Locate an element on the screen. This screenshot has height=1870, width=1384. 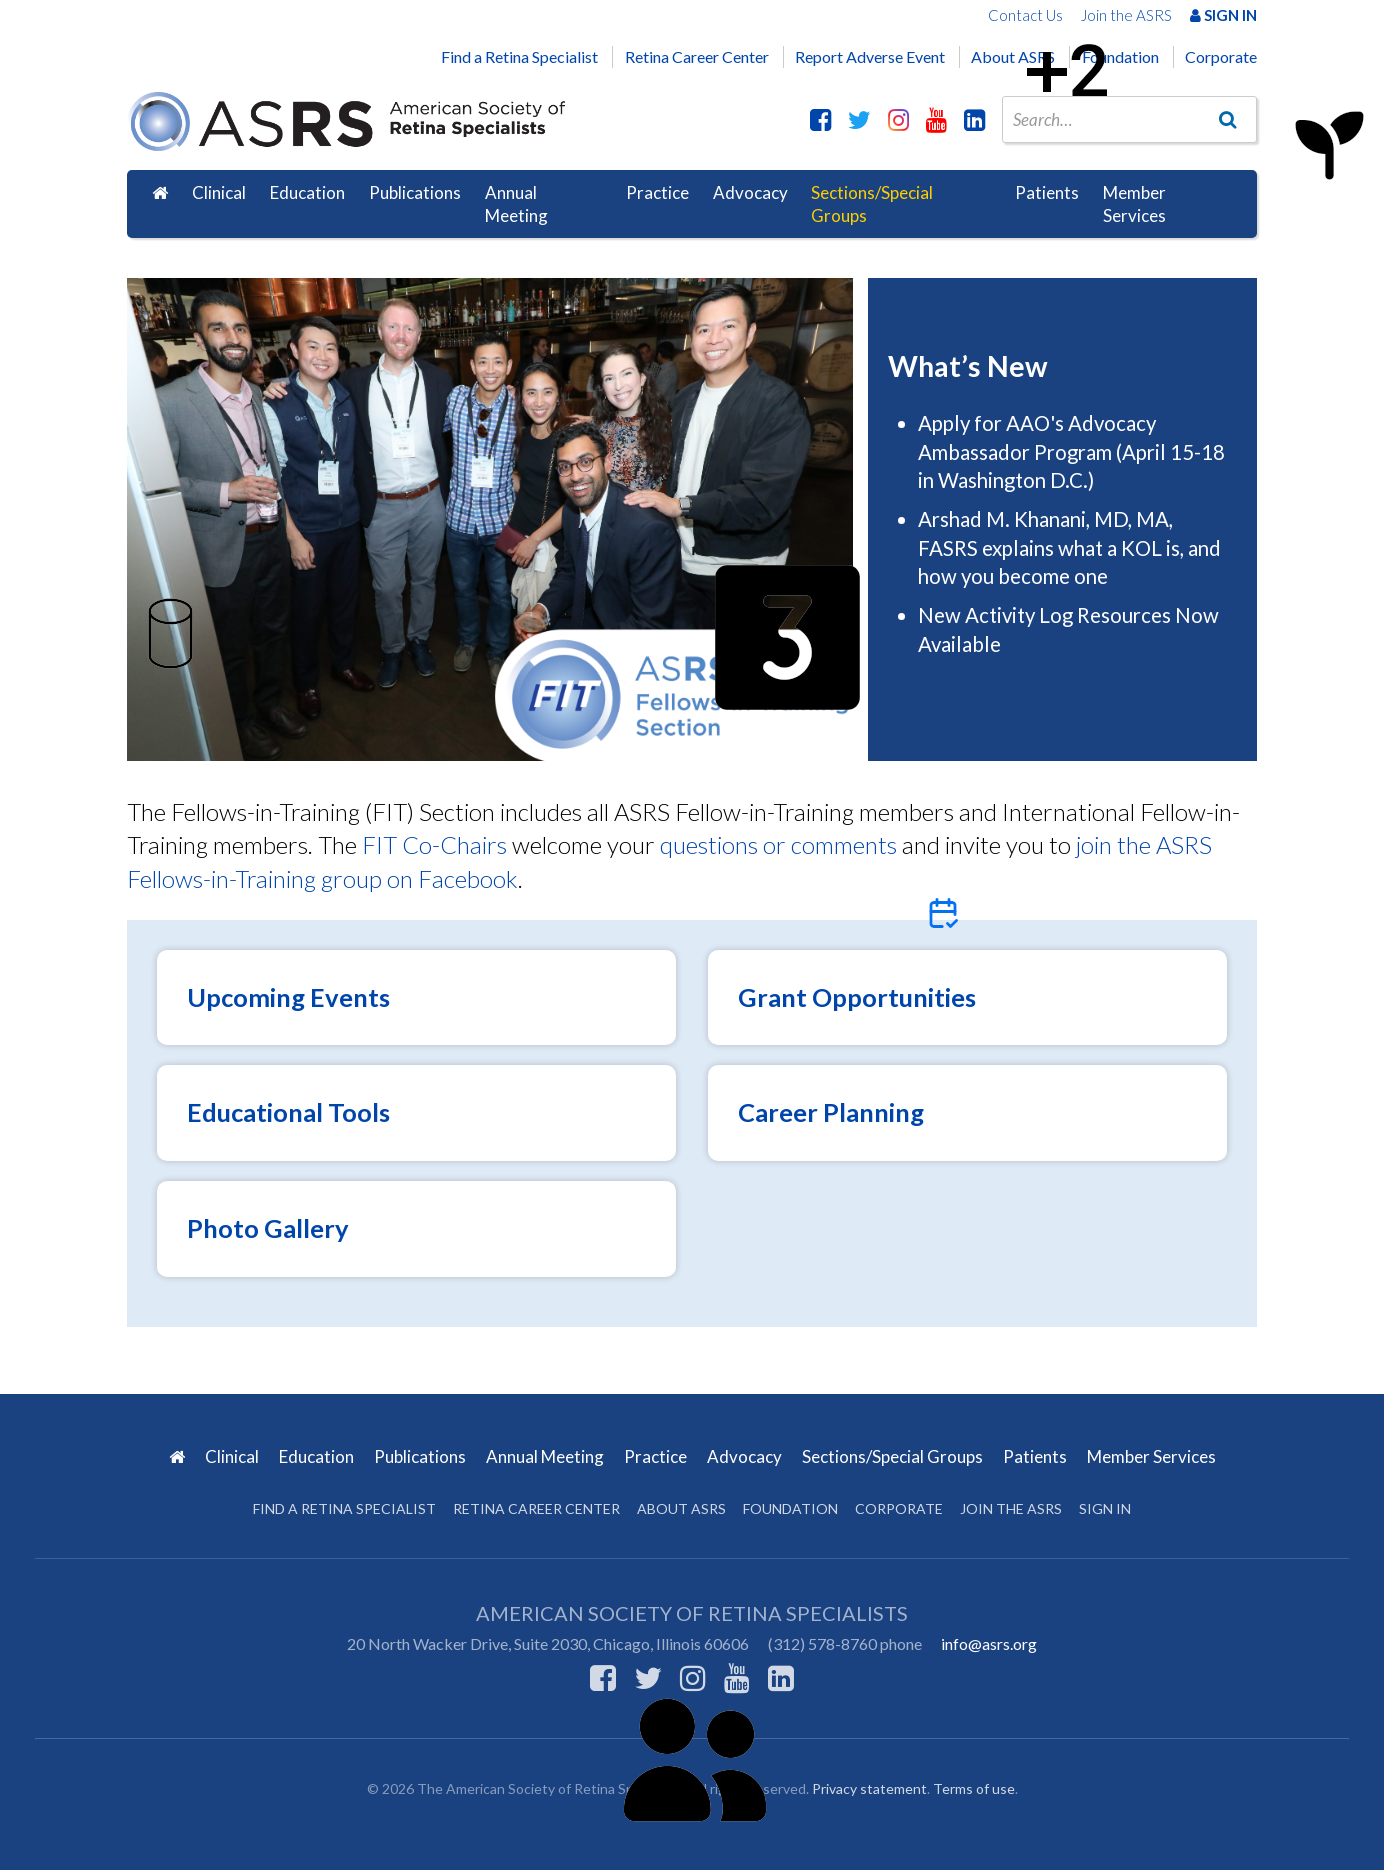
view your friends list is located at coordinates (695, 1758).